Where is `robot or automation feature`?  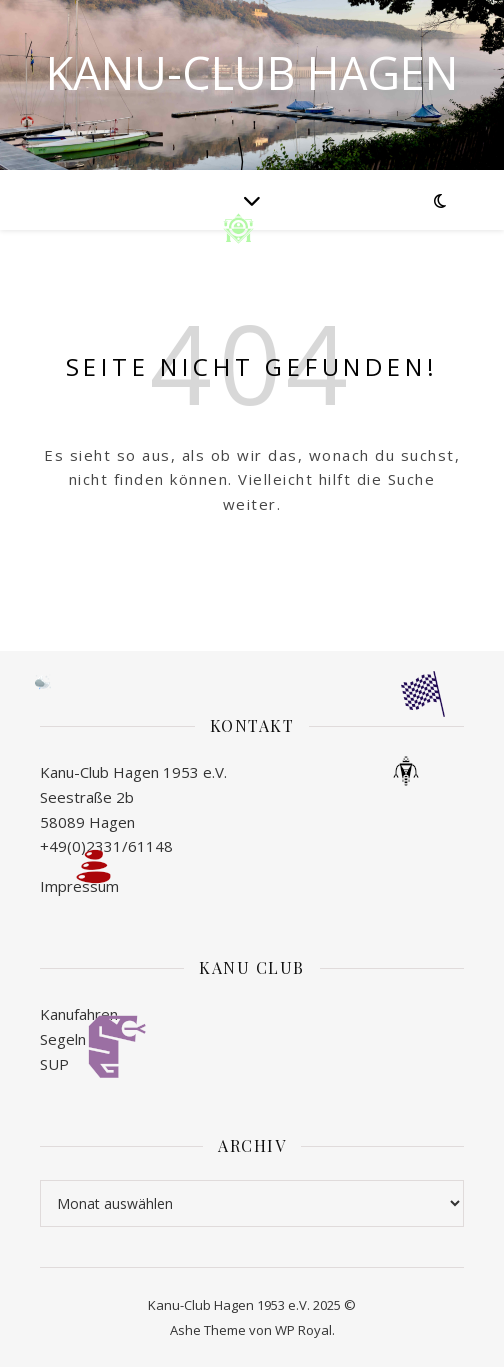 robot or automation feature is located at coordinates (406, 771).